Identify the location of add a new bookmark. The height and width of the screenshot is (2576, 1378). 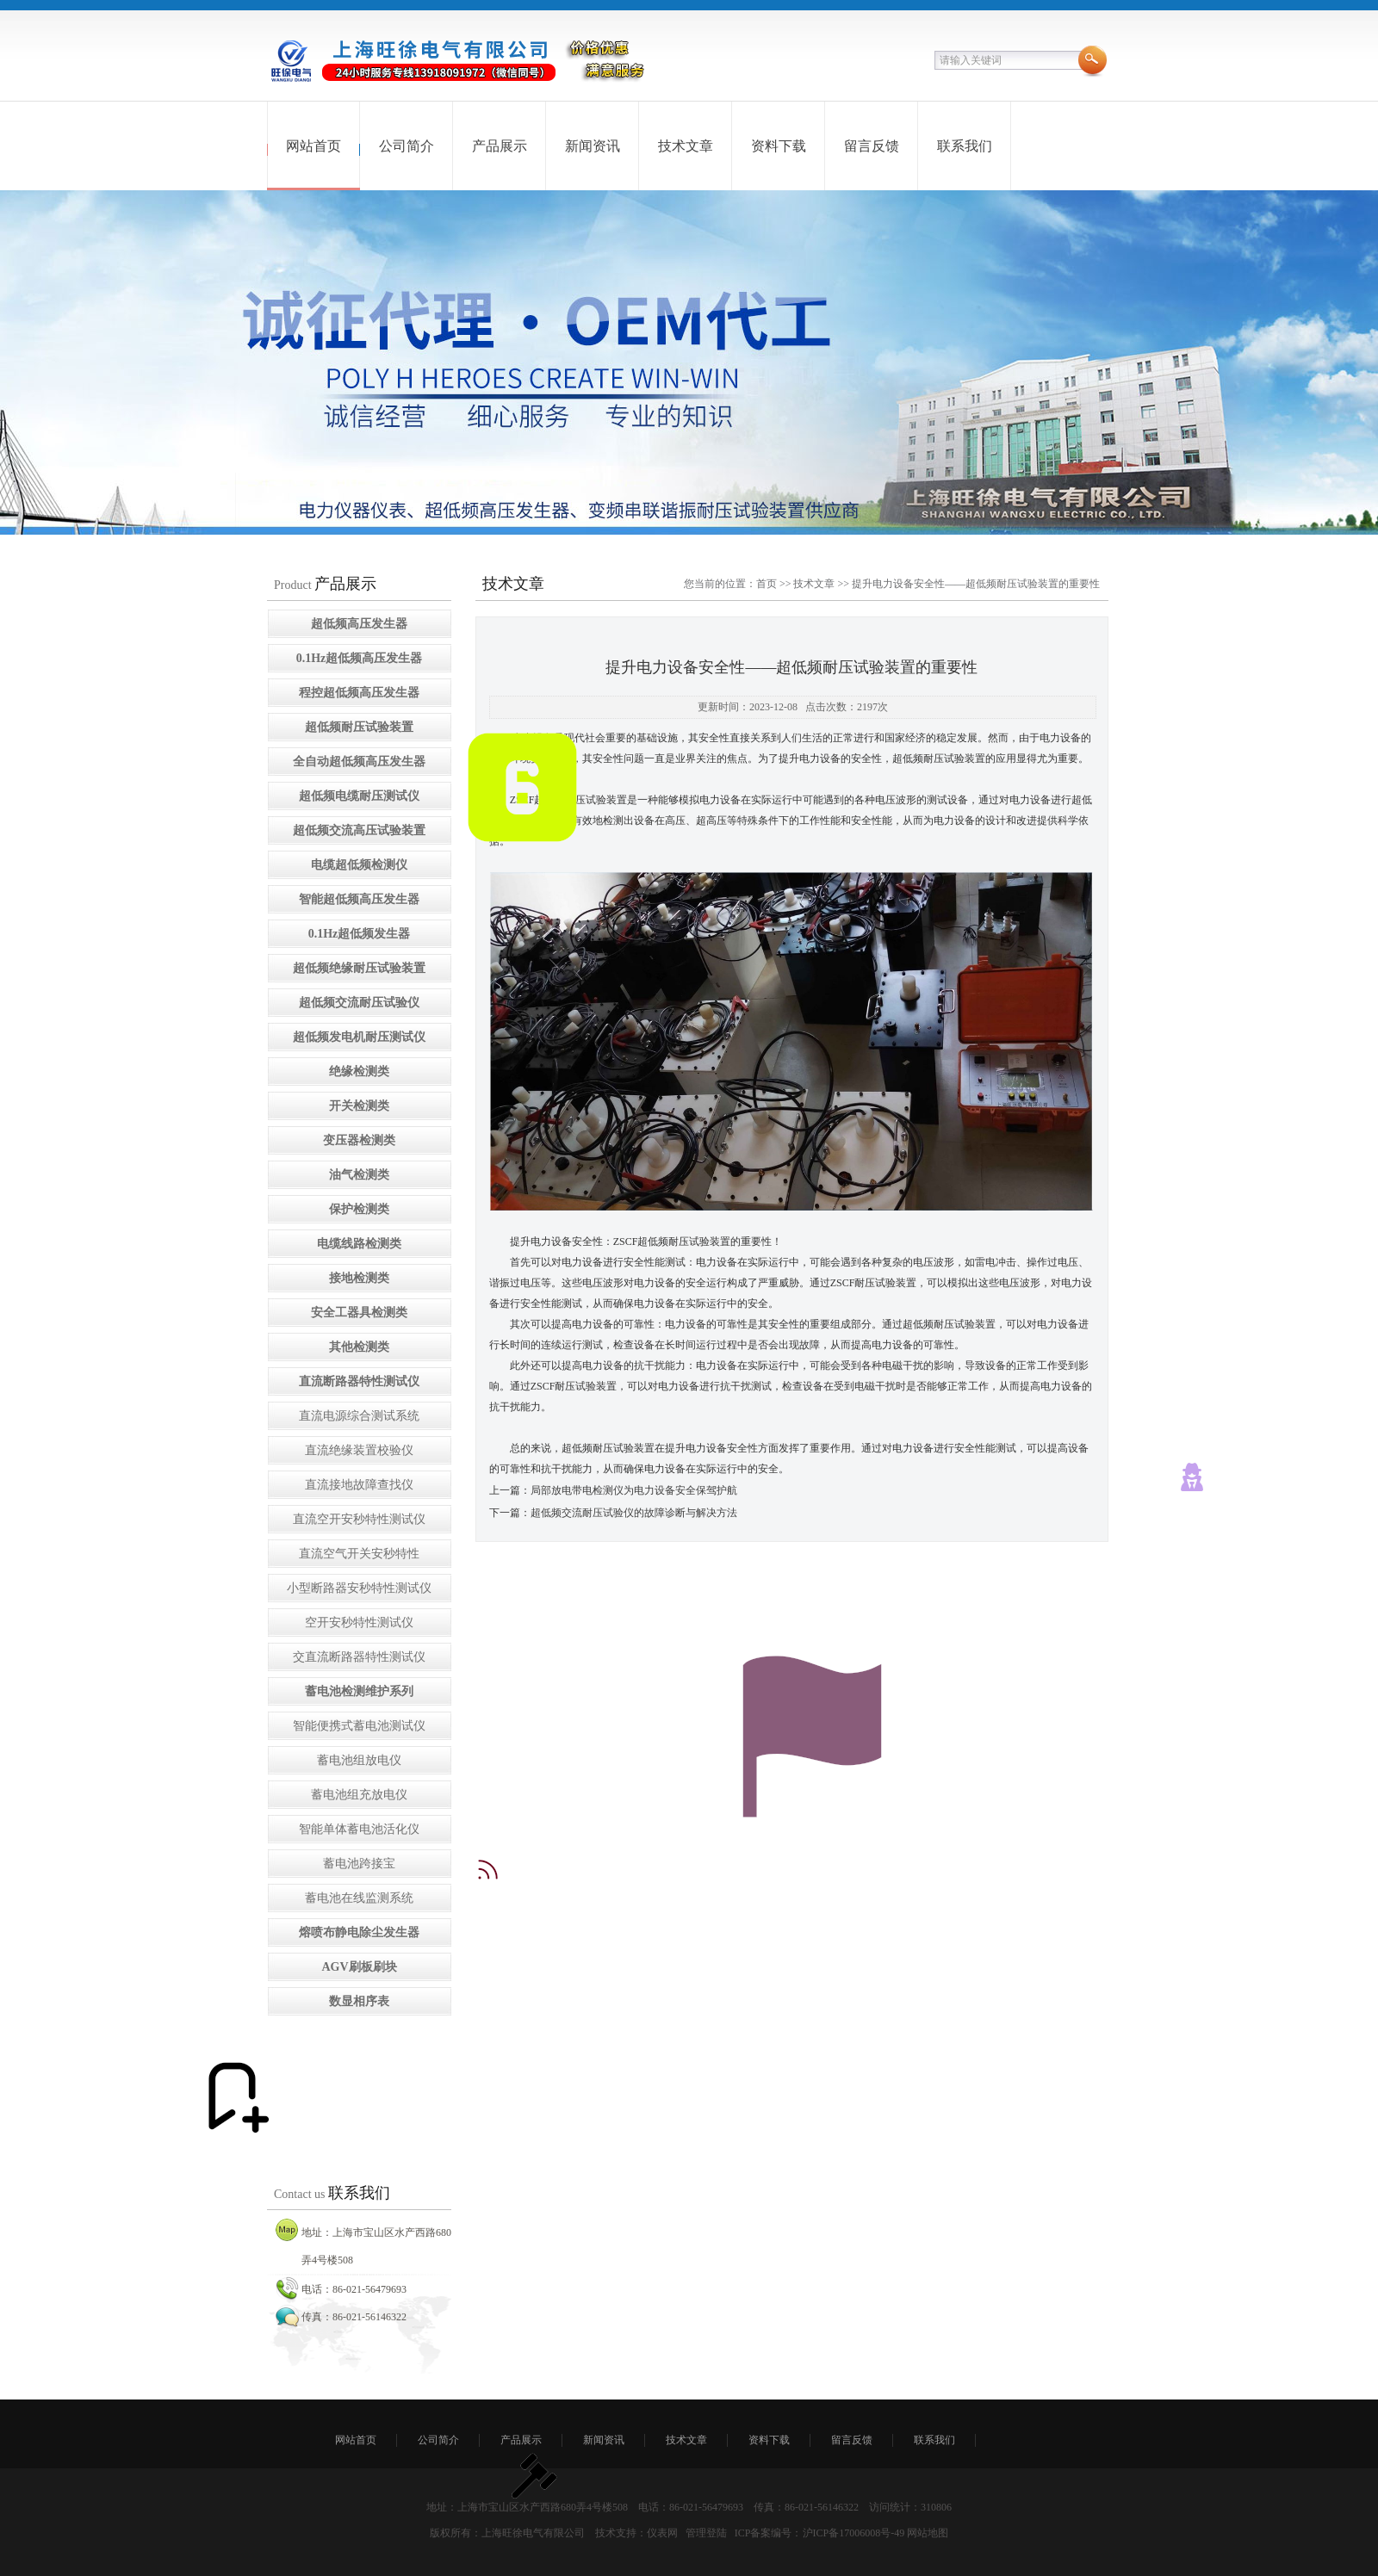
(232, 2096).